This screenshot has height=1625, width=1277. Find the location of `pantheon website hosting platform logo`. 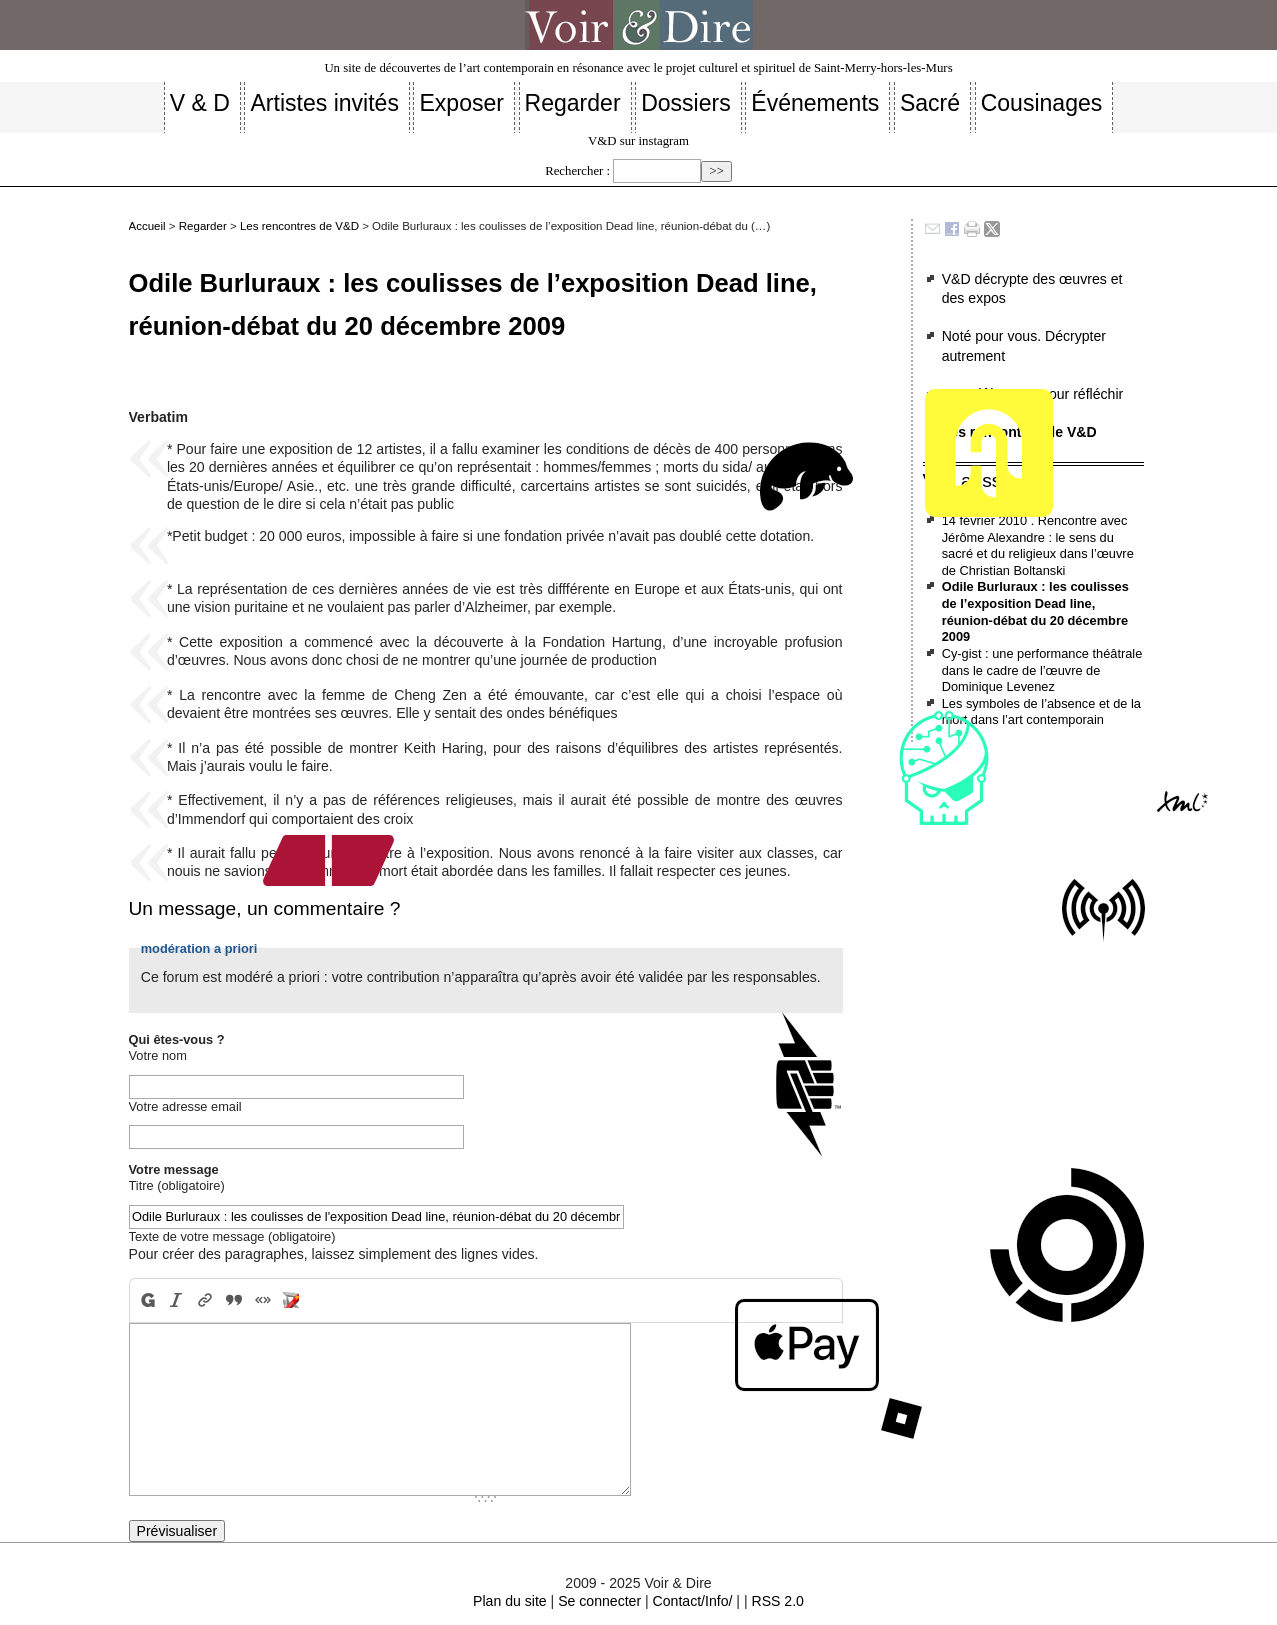

pantheon website hosting platform logo is located at coordinates (808, 1084).